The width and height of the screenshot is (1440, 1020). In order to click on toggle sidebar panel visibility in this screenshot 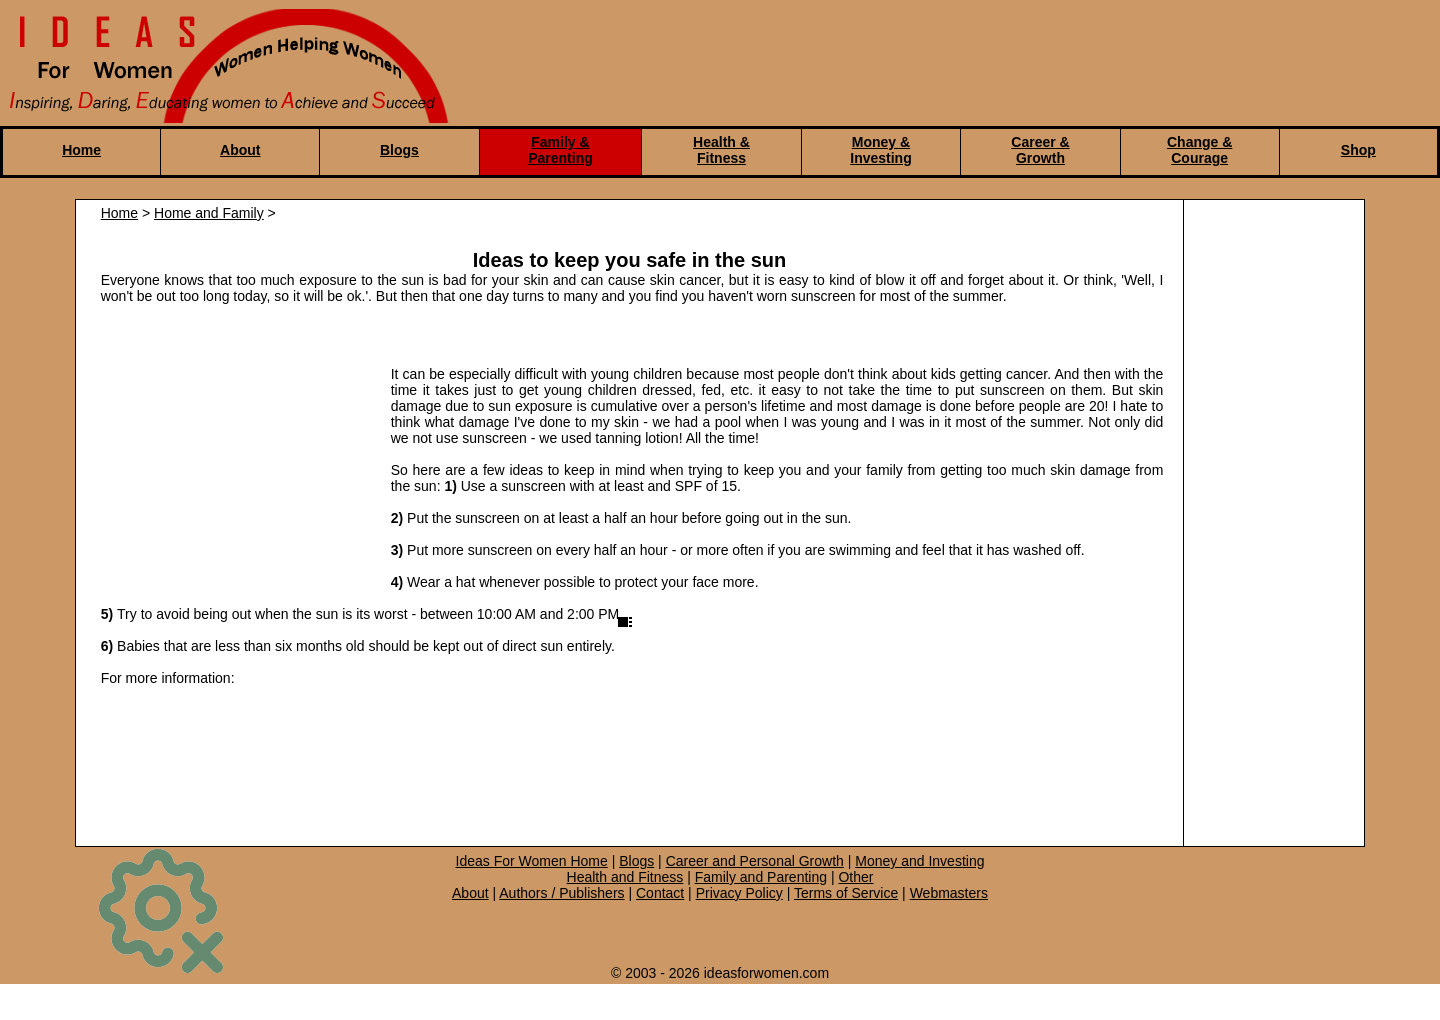, I will do `click(625, 622)`.